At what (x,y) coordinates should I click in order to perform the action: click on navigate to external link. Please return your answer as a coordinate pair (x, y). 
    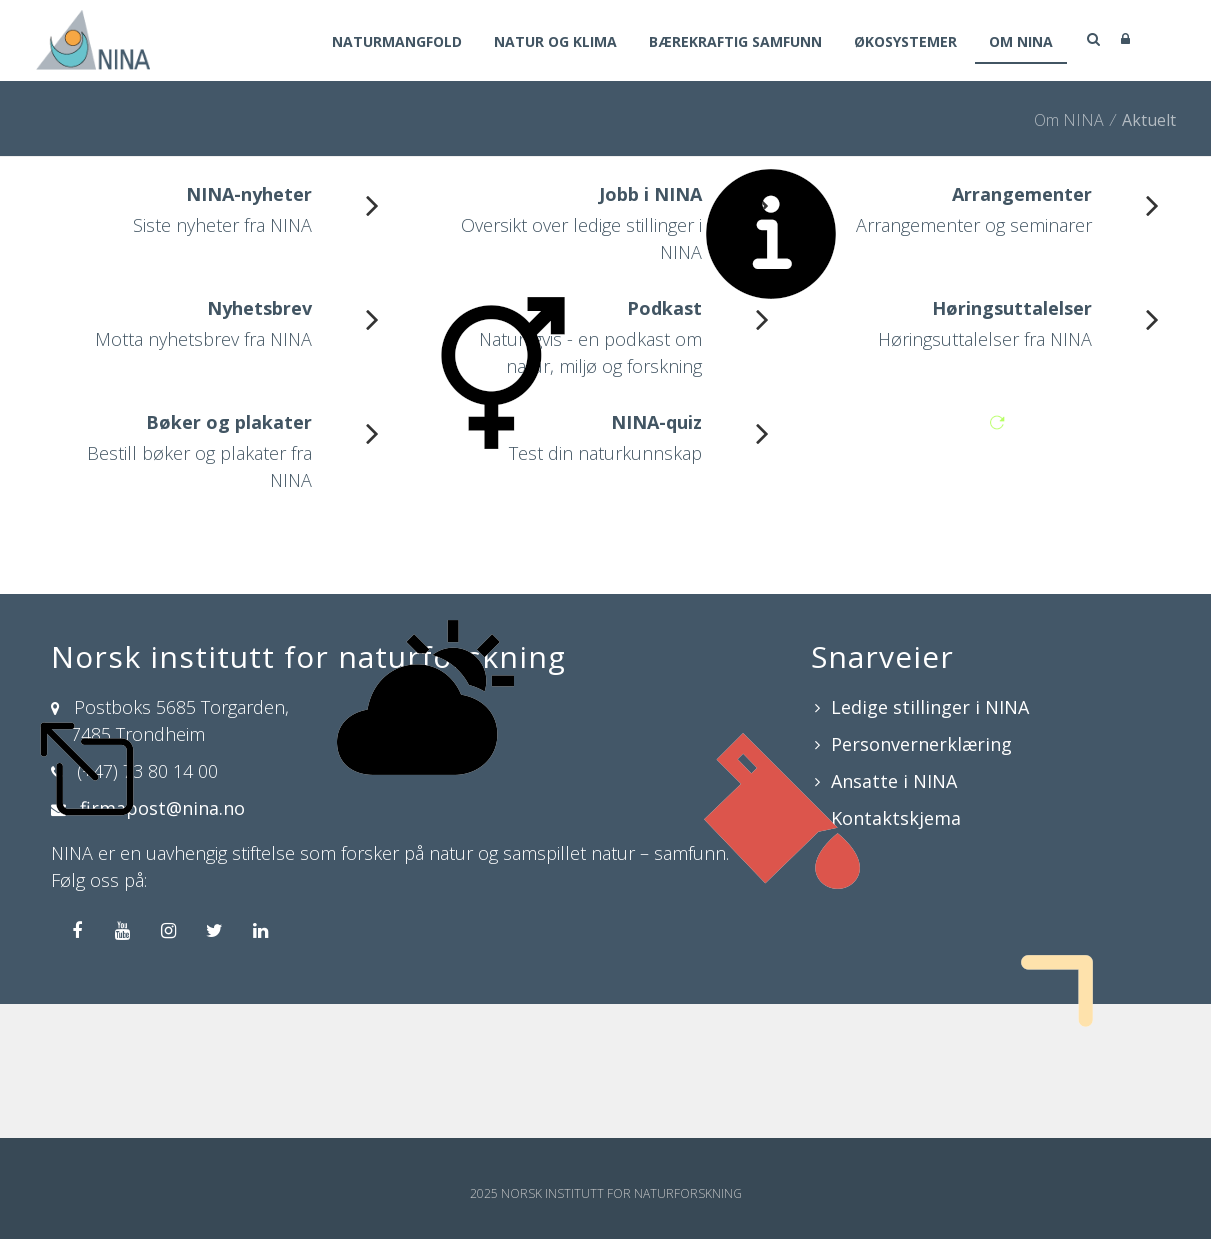
    Looking at the image, I should click on (1057, 991).